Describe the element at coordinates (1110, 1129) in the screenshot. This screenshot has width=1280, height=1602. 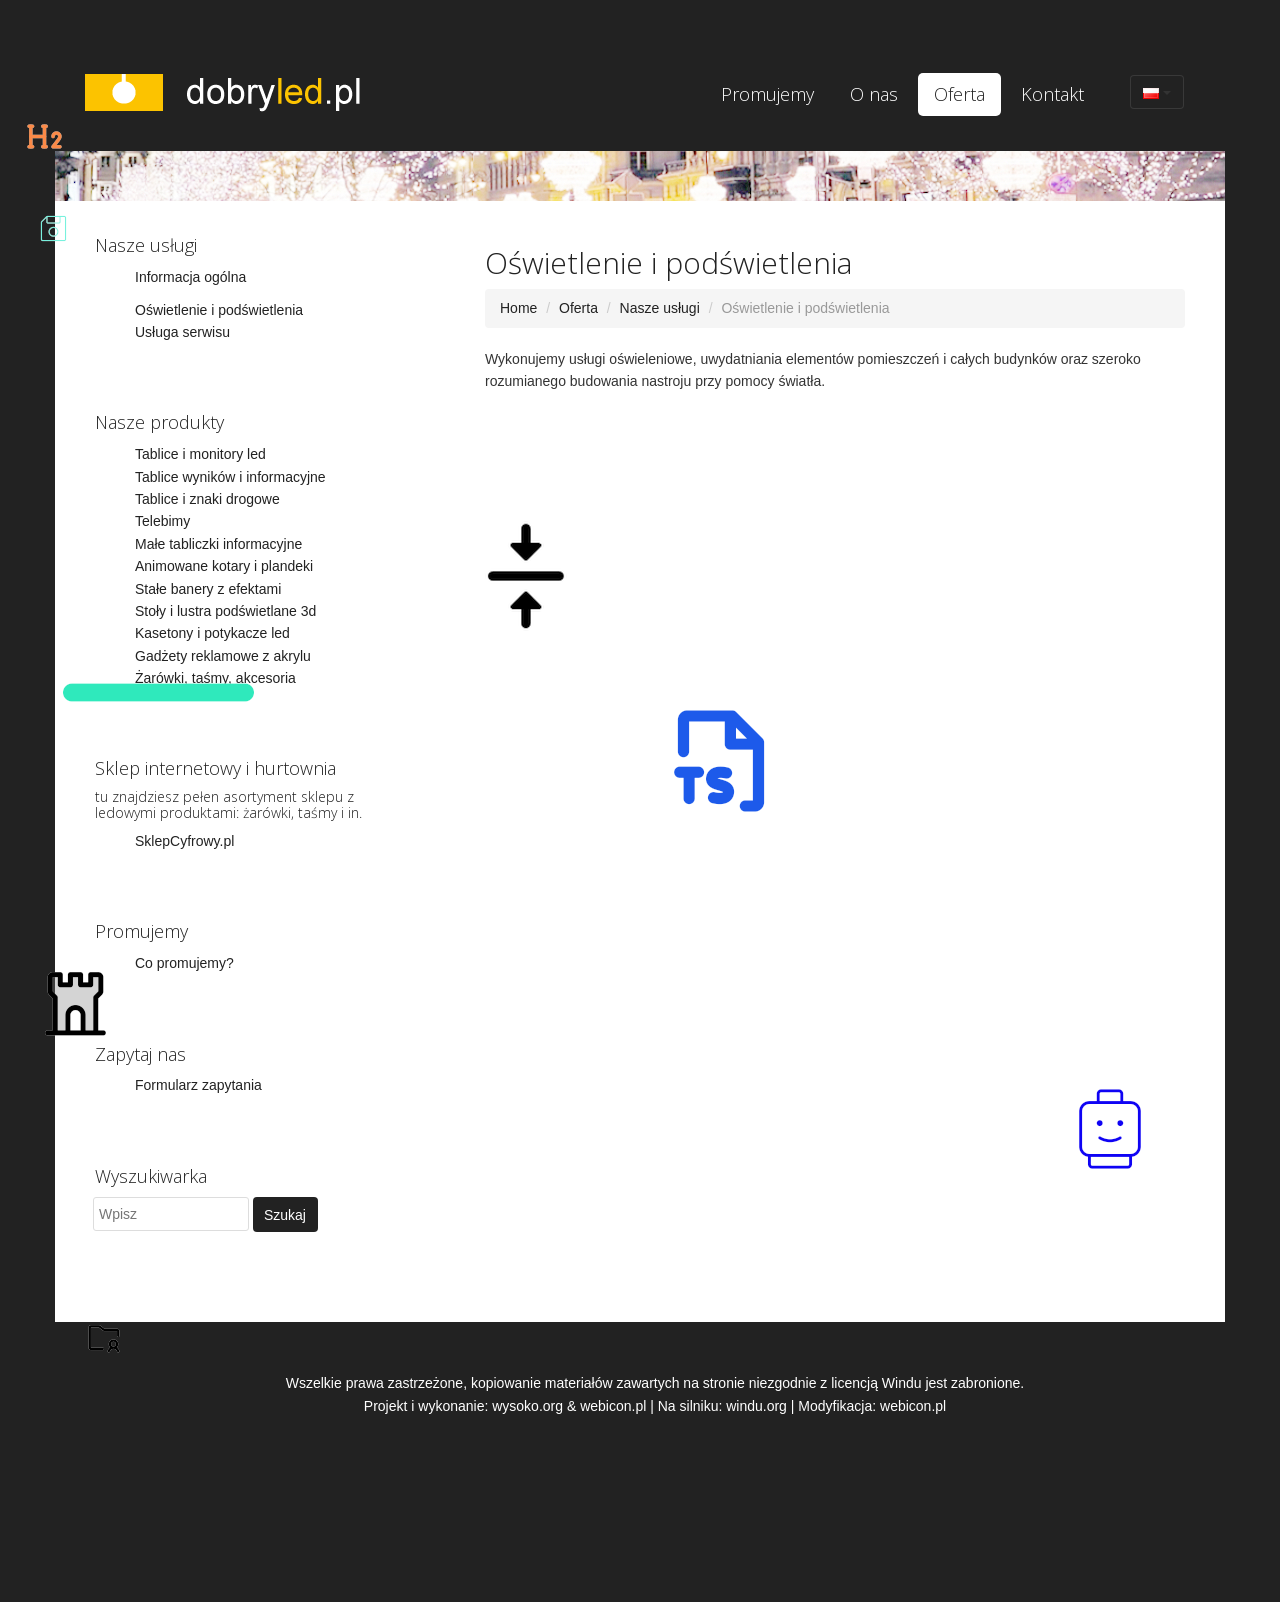
I see `indicates a playful or fun mode` at that location.